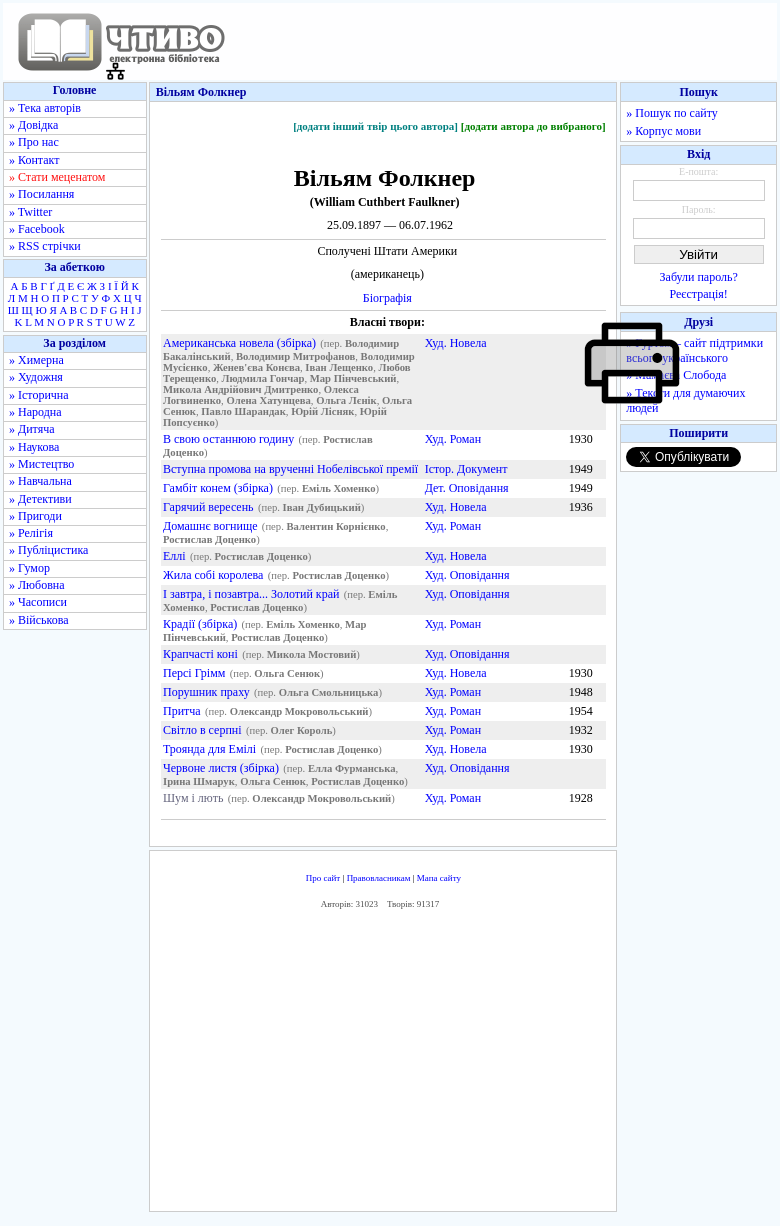  What do you see at coordinates (632, 363) in the screenshot?
I see `print the current document` at bounding box center [632, 363].